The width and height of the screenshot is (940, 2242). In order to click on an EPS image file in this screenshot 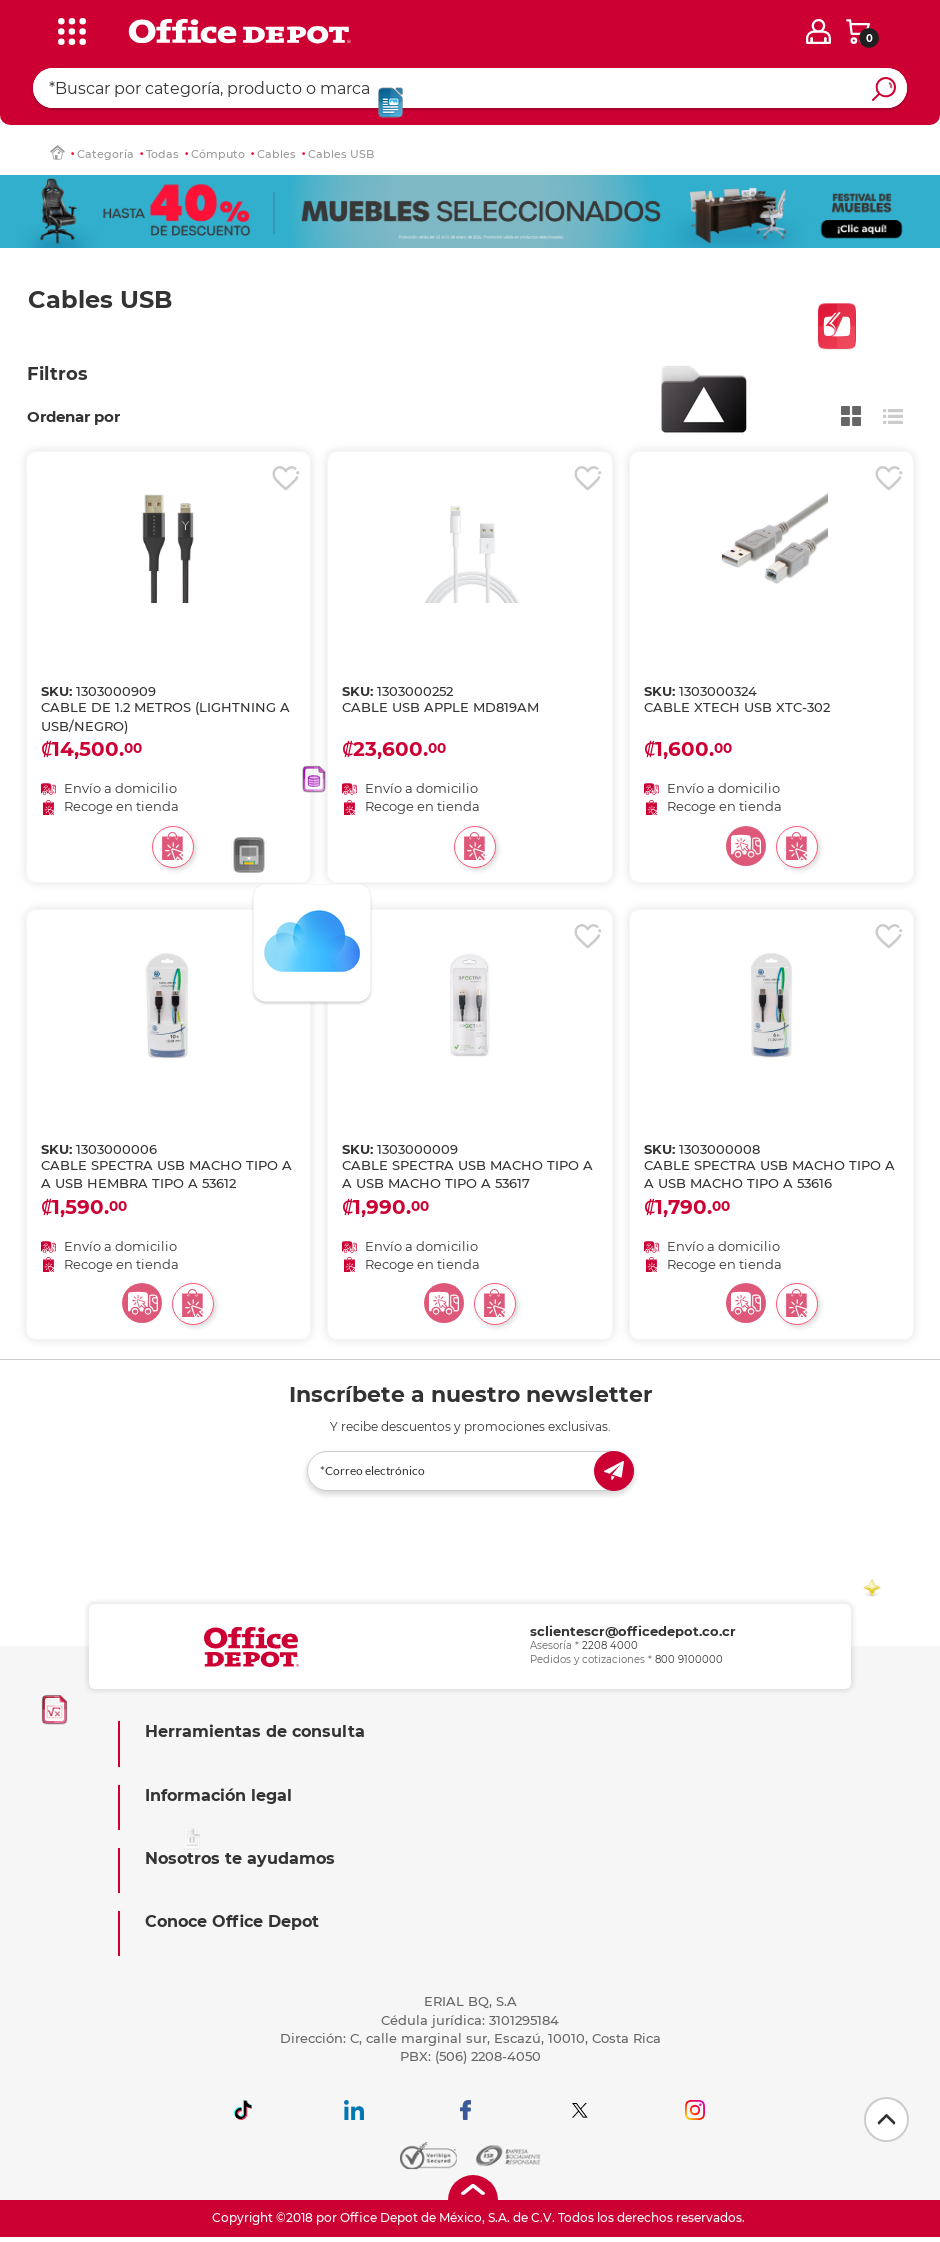, I will do `click(837, 326)`.